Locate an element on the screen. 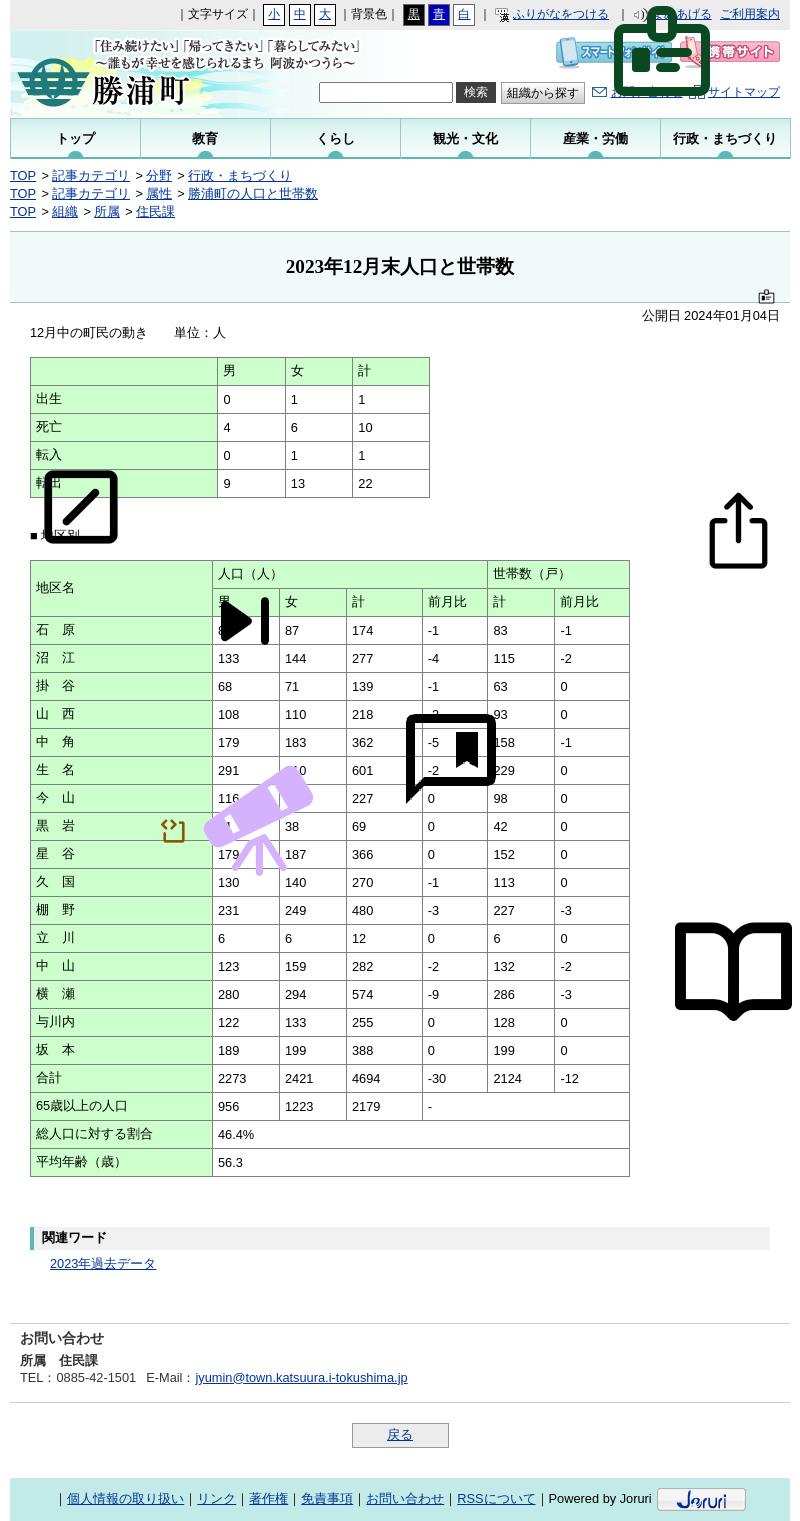 Image resolution: width=800 pixels, height=1521 pixels. skip to the next track or video is located at coordinates (245, 621).